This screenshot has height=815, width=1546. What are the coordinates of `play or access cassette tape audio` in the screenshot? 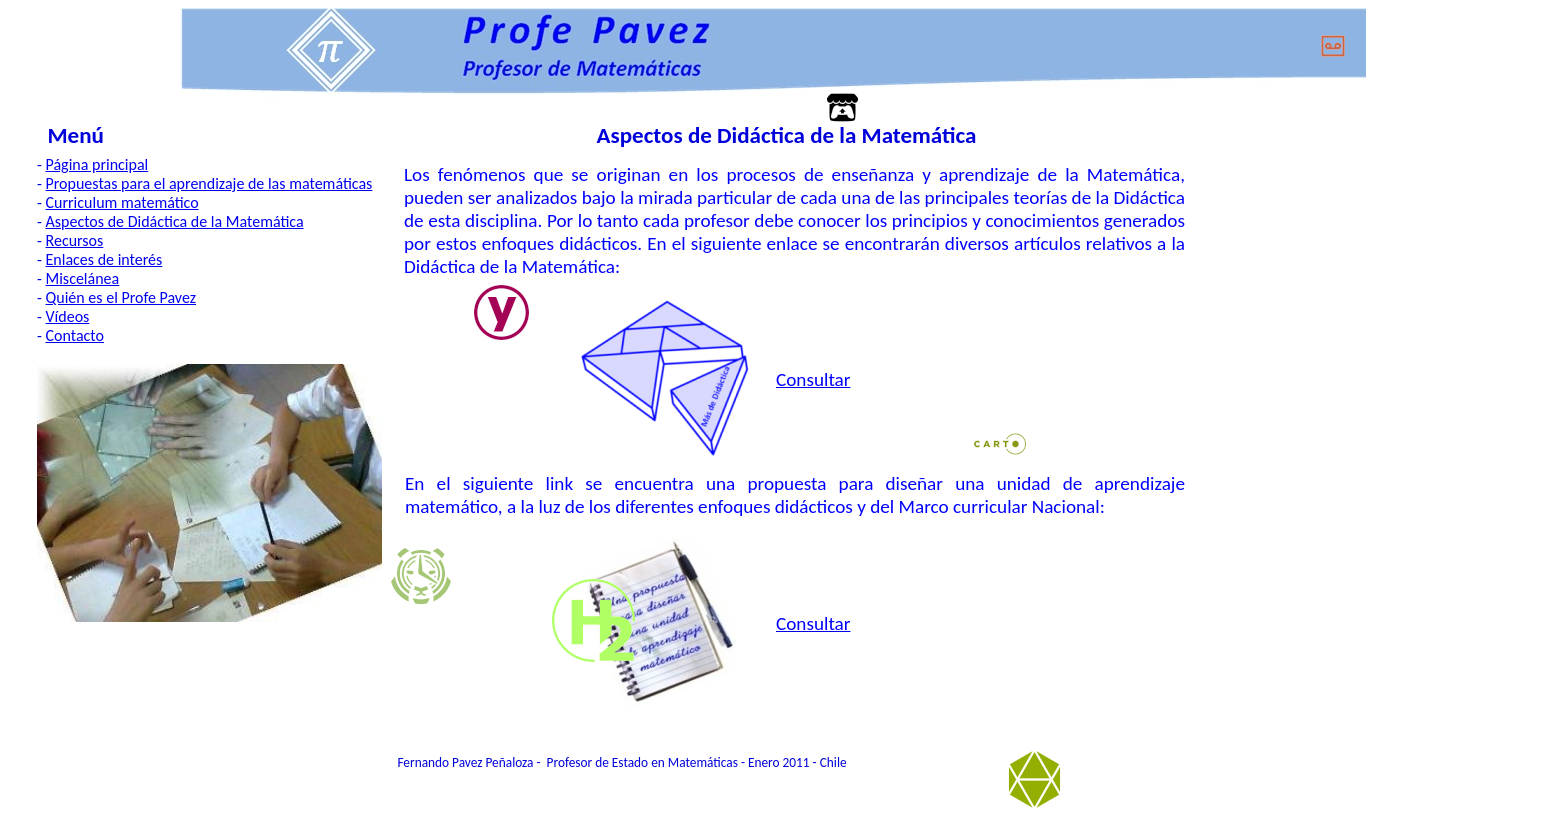 It's located at (1333, 46).